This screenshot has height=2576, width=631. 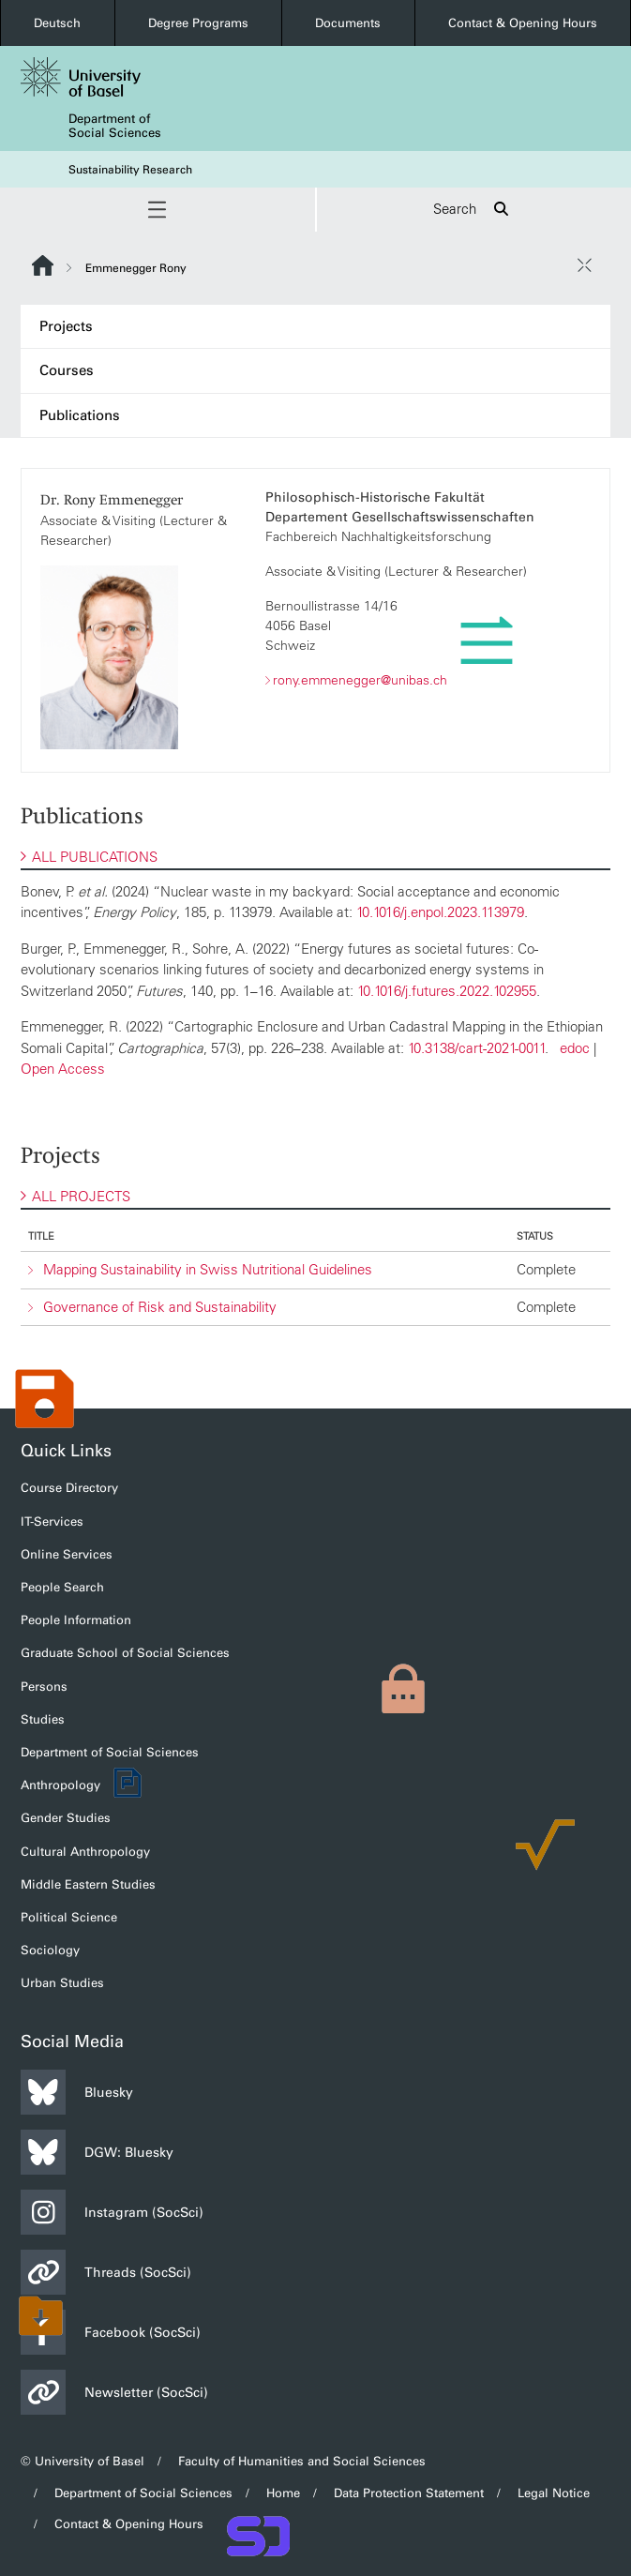 What do you see at coordinates (487, 643) in the screenshot?
I see `play items in sequential order` at bounding box center [487, 643].